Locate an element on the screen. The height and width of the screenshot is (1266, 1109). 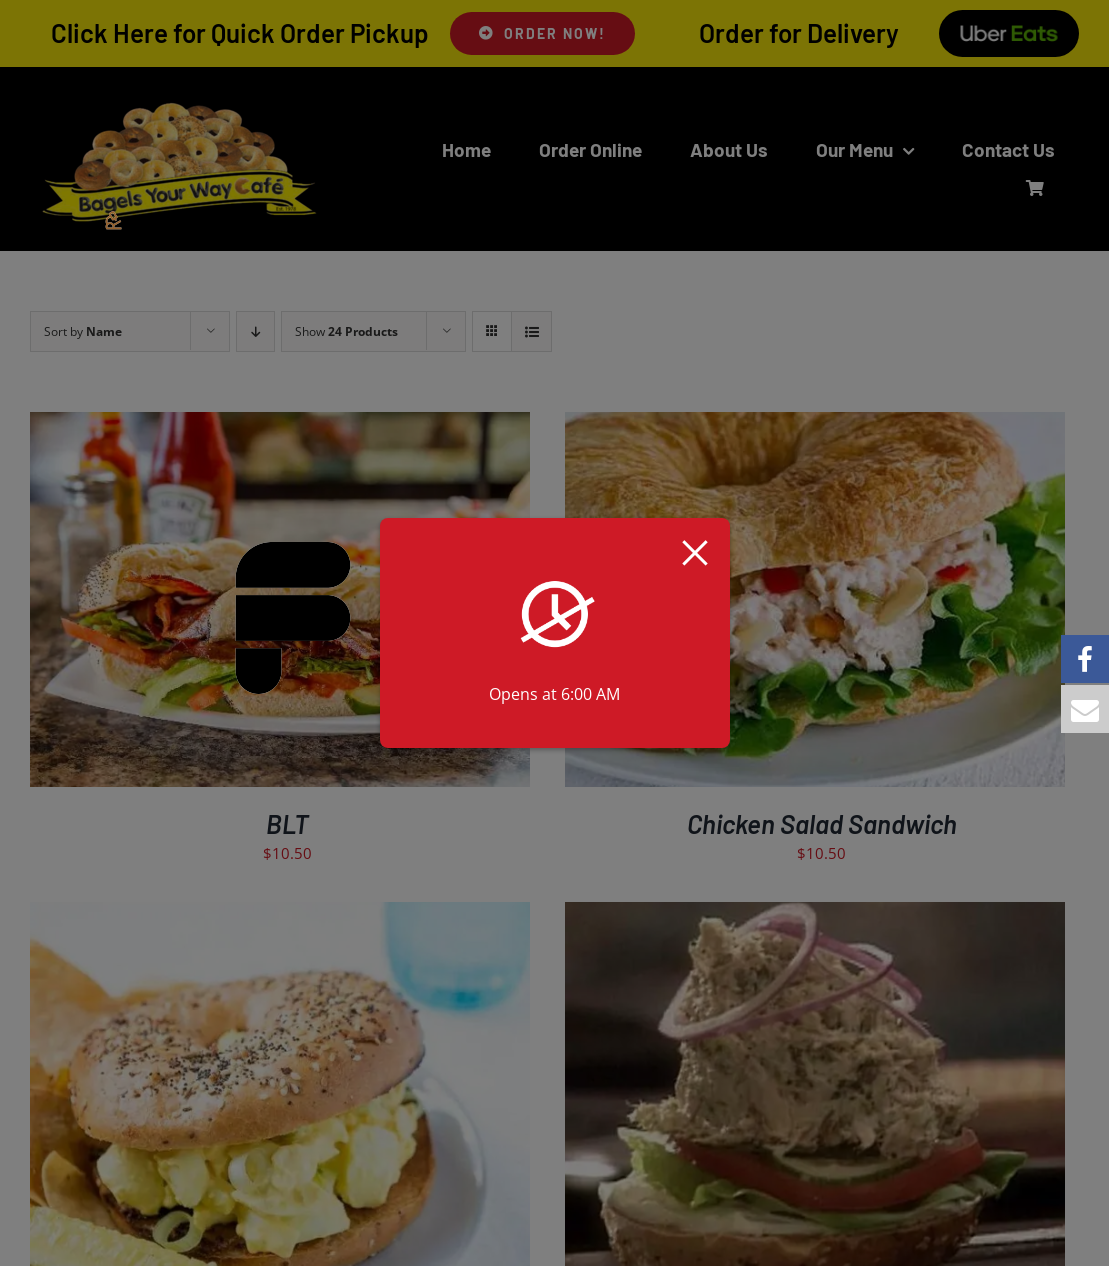
formbricks logo is located at coordinates (293, 618).